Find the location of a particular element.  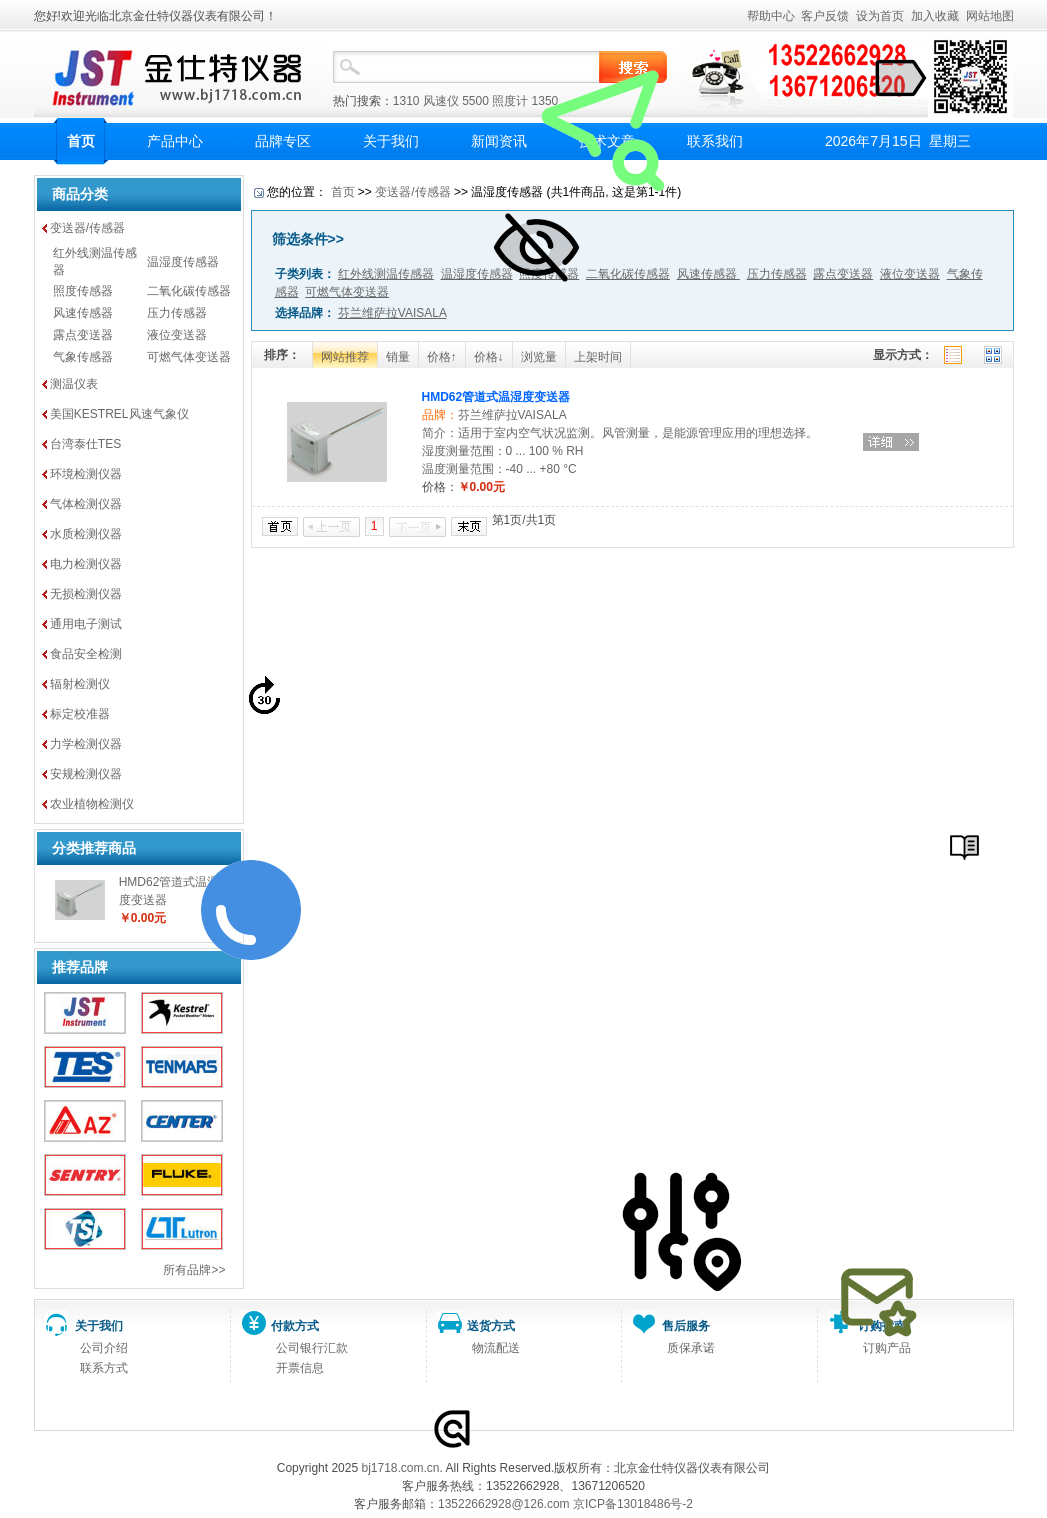

skip forward 30 seconds in media playback is located at coordinates (264, 696).